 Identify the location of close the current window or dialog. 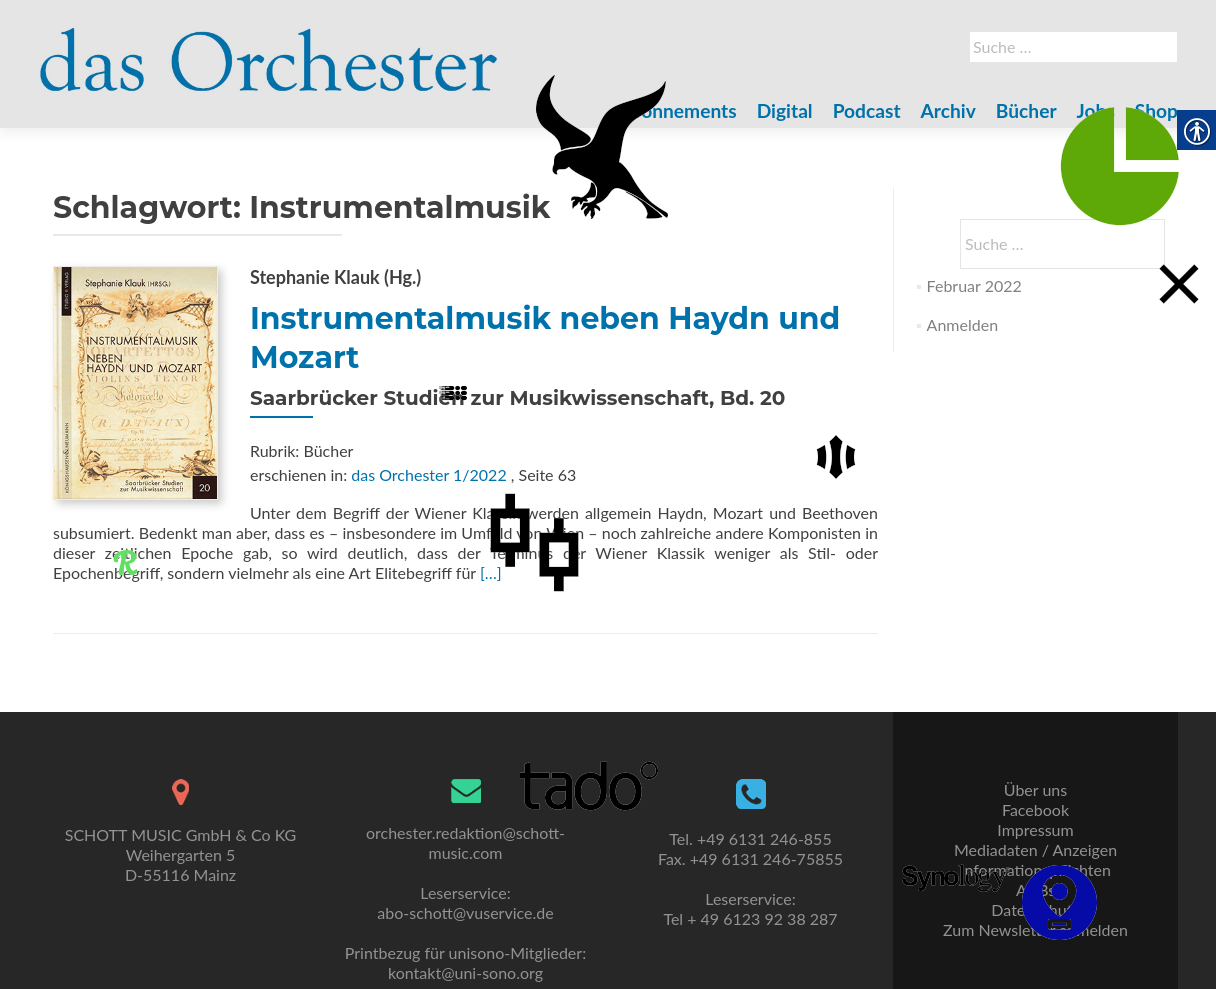
(1179, 284).